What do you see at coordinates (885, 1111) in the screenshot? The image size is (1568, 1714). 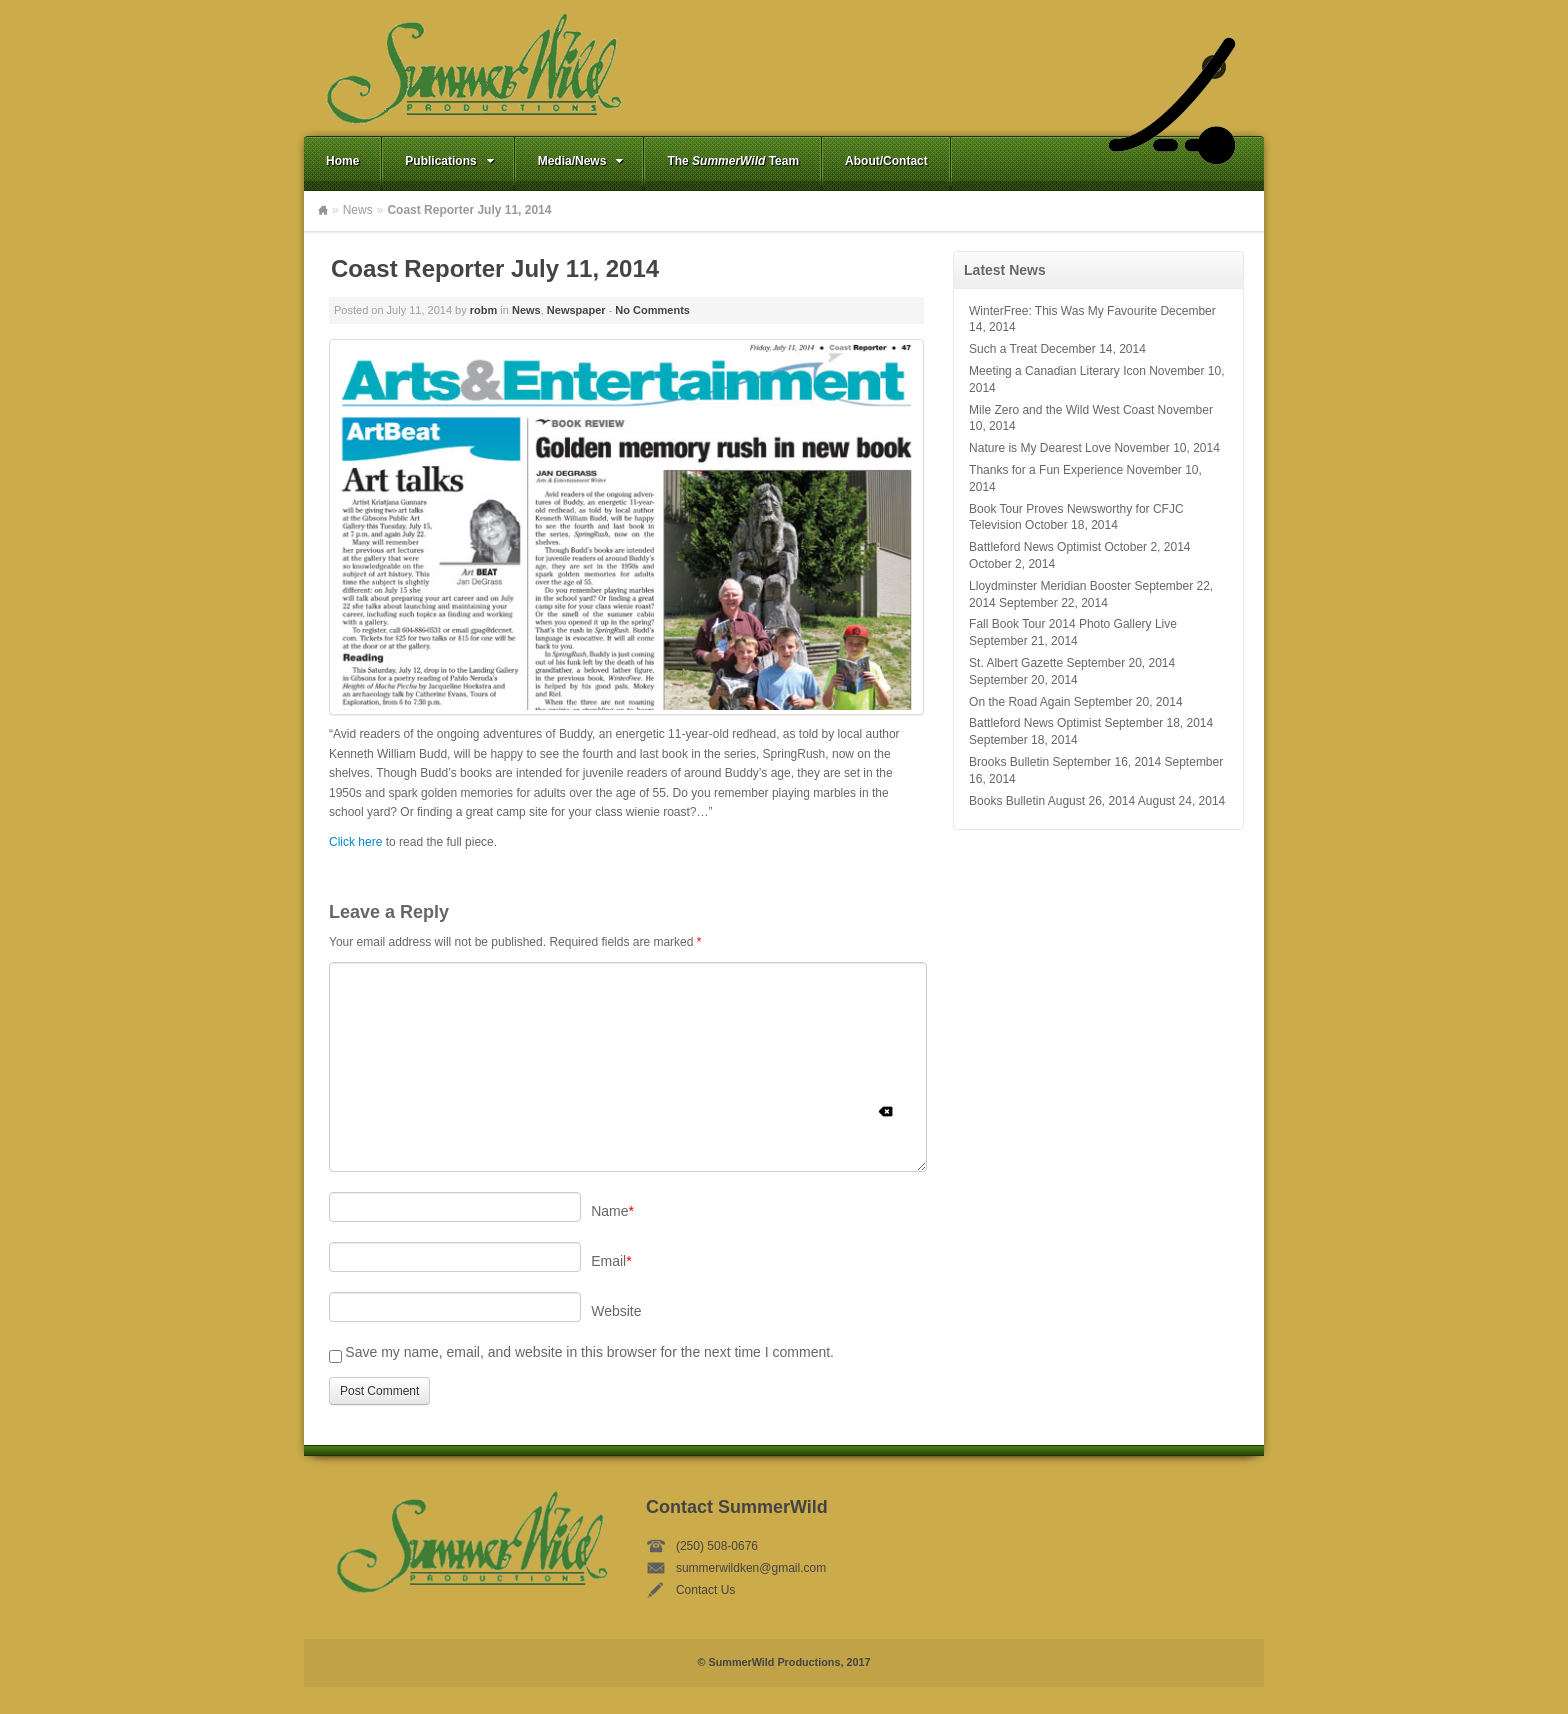 I see `delete the previous character` at bounding box center [885, 1111].